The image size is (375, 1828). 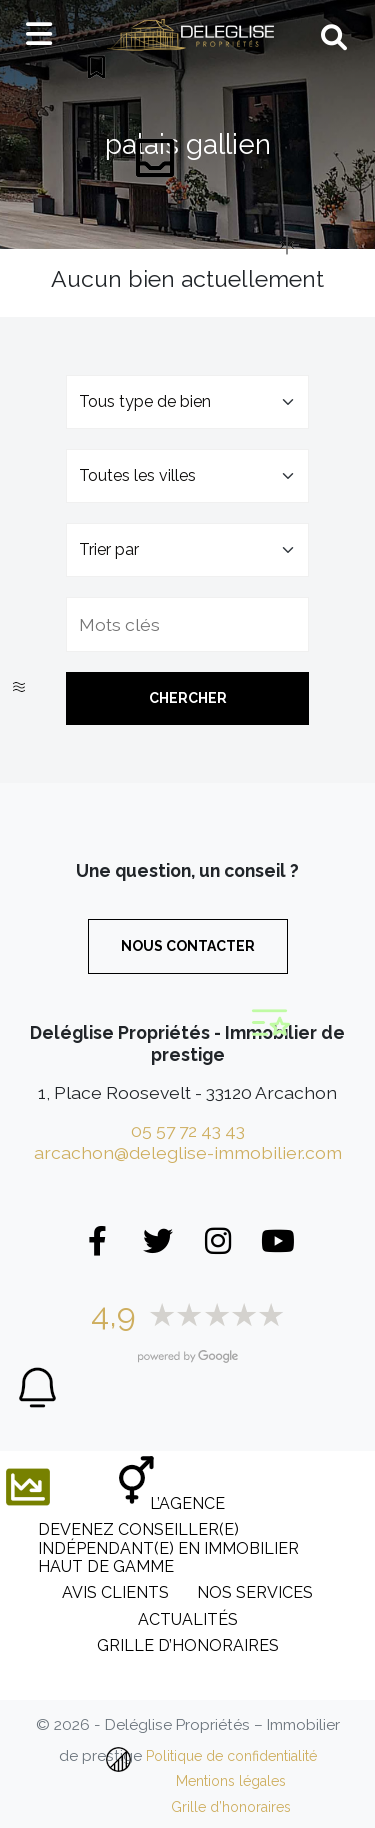 I want to click on adjust contrast or brightness settings, so click(x=118, y=1759).